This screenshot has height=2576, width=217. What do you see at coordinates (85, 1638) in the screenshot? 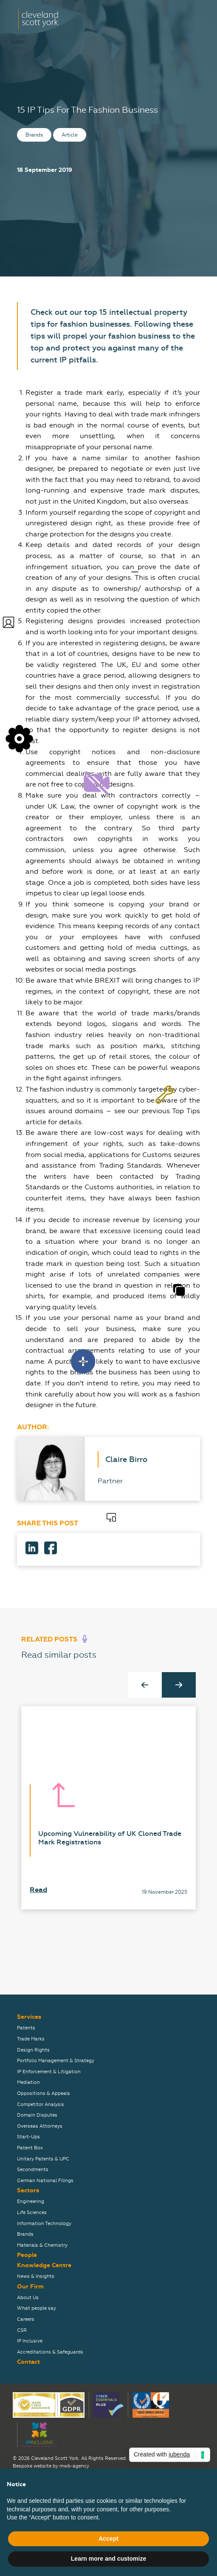
I see `tap to record audio or voice message` at bounding box center [85, 1638].